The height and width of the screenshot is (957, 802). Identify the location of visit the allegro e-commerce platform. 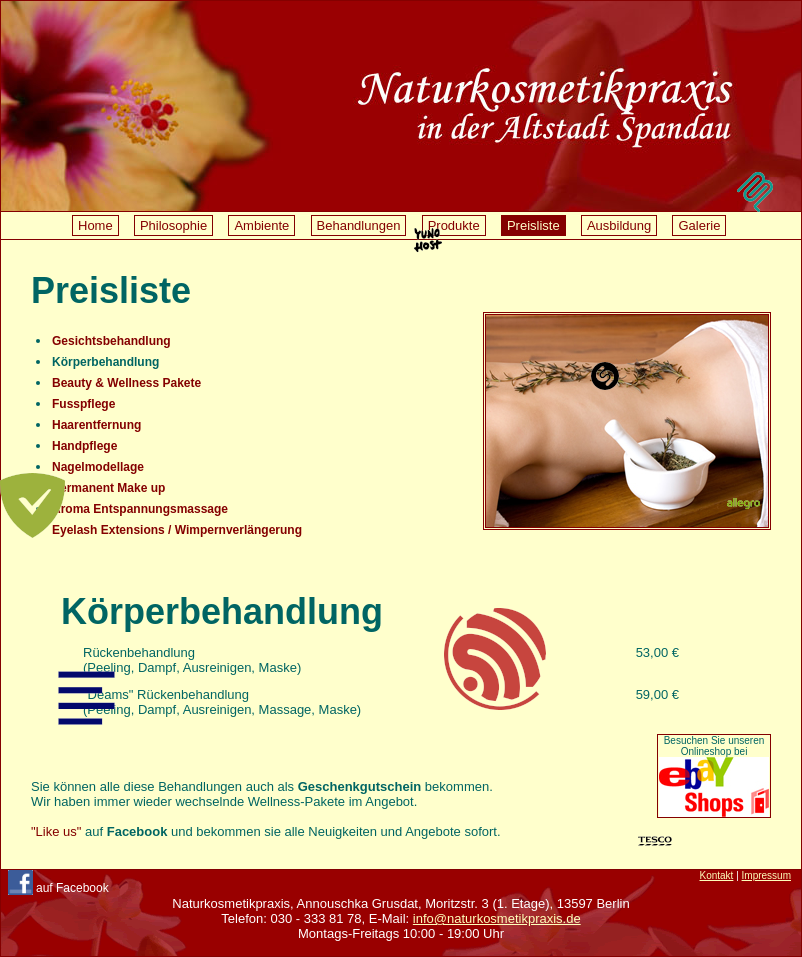
(743, 503).